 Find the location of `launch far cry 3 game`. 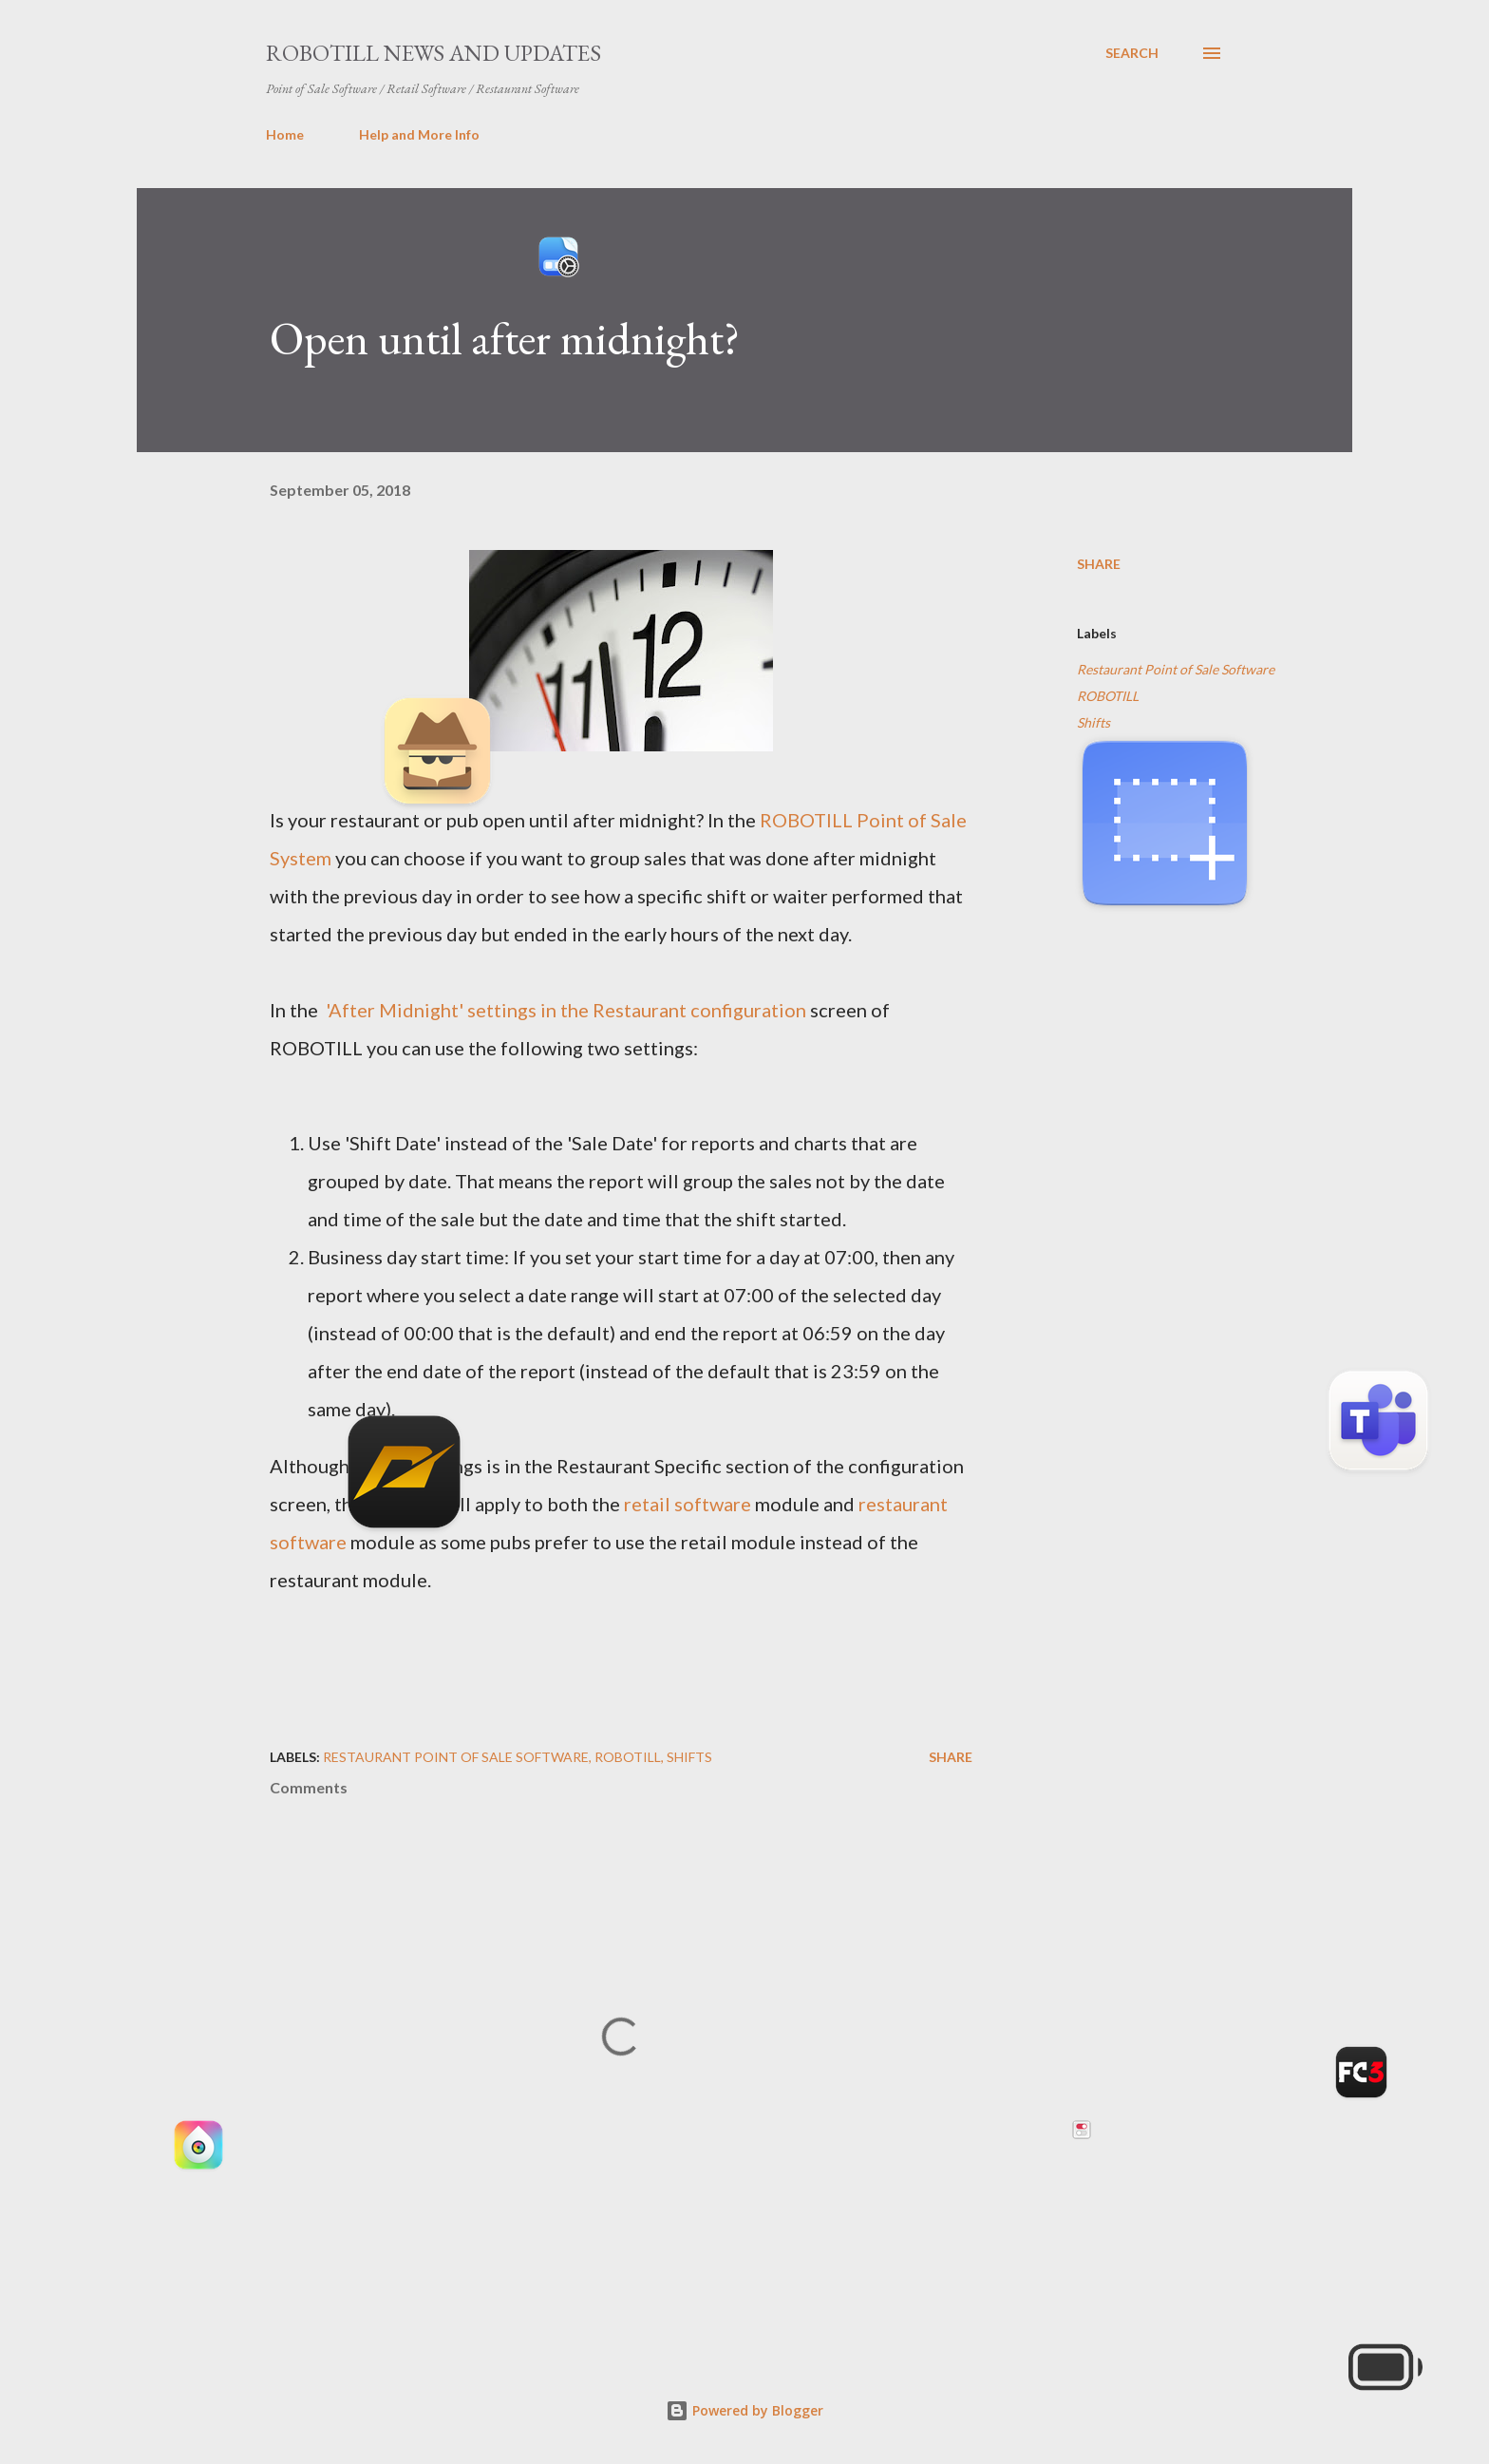

launch far cry 3 game is located at coordinates (1361, 2072).